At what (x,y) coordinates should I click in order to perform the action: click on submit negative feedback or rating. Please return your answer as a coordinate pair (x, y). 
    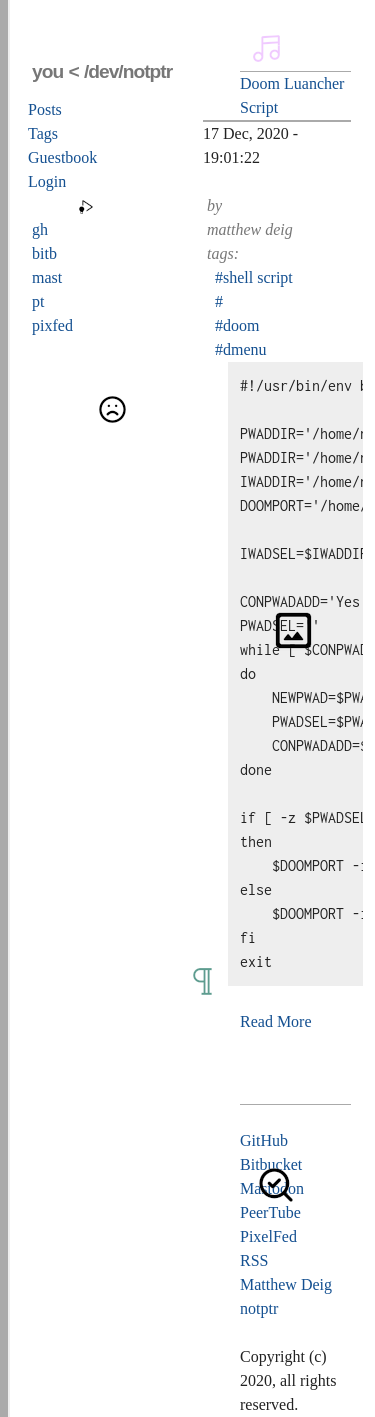
    Looking at the image, I should click on (112, 409).